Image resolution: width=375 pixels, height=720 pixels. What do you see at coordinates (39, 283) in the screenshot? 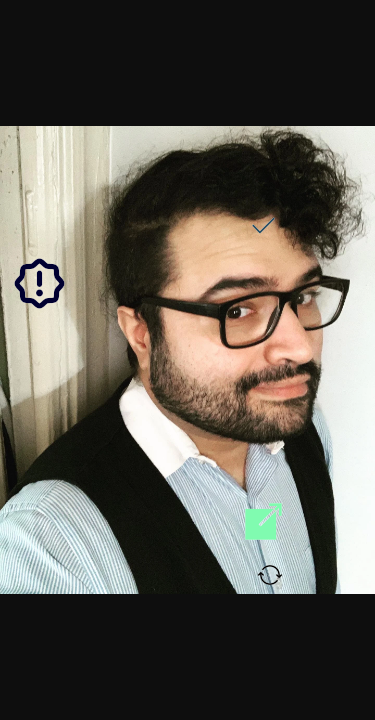
I see `indicates a warning or alert requiring attention` at bounding box center [39, 283].